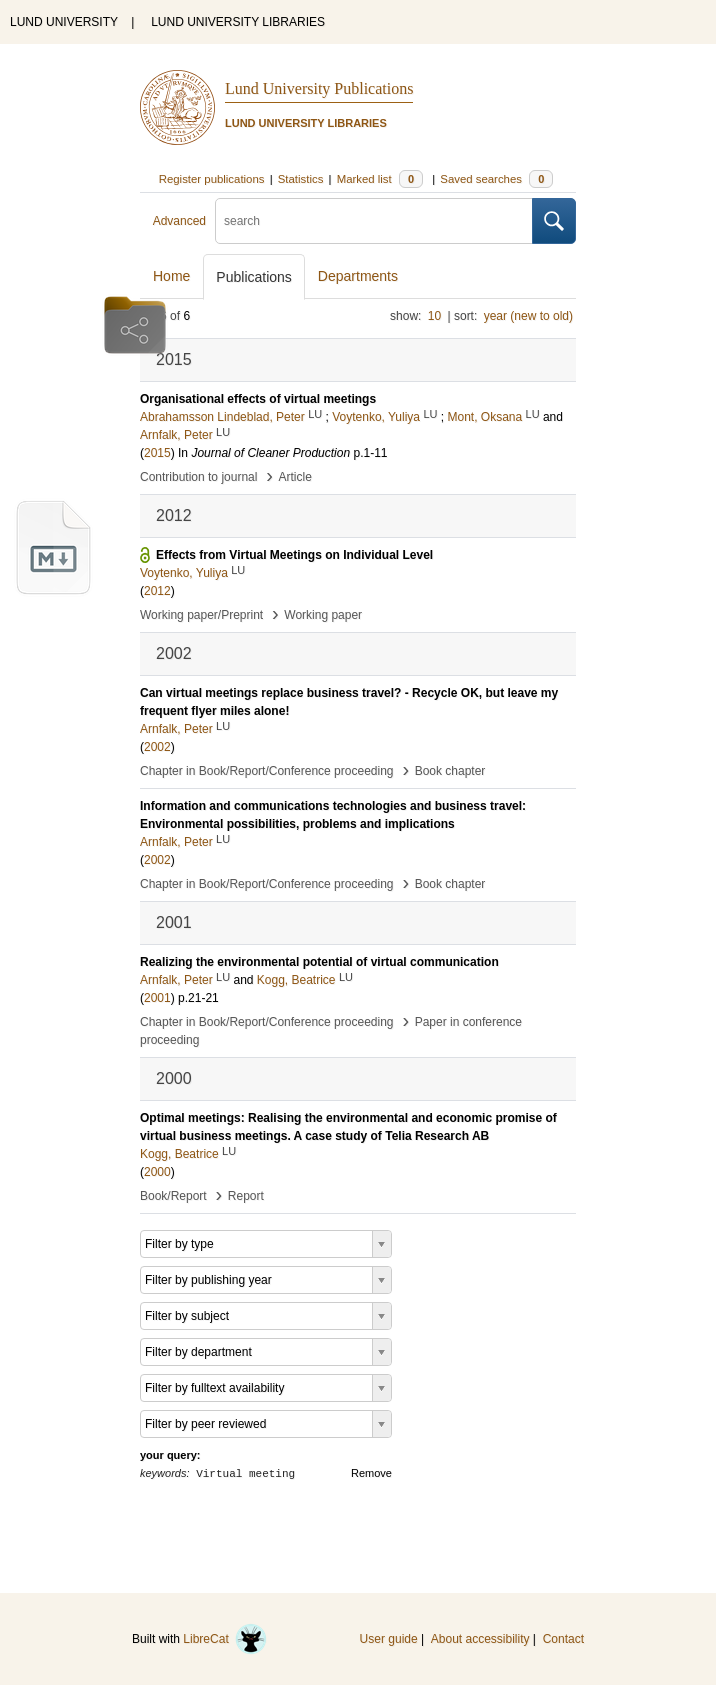 This screenshot has height=1685, width=716. What do you see at coordinates (135, 325) in the screenshot?
I see `open your public shared folder` at bounding box center [135, 325].